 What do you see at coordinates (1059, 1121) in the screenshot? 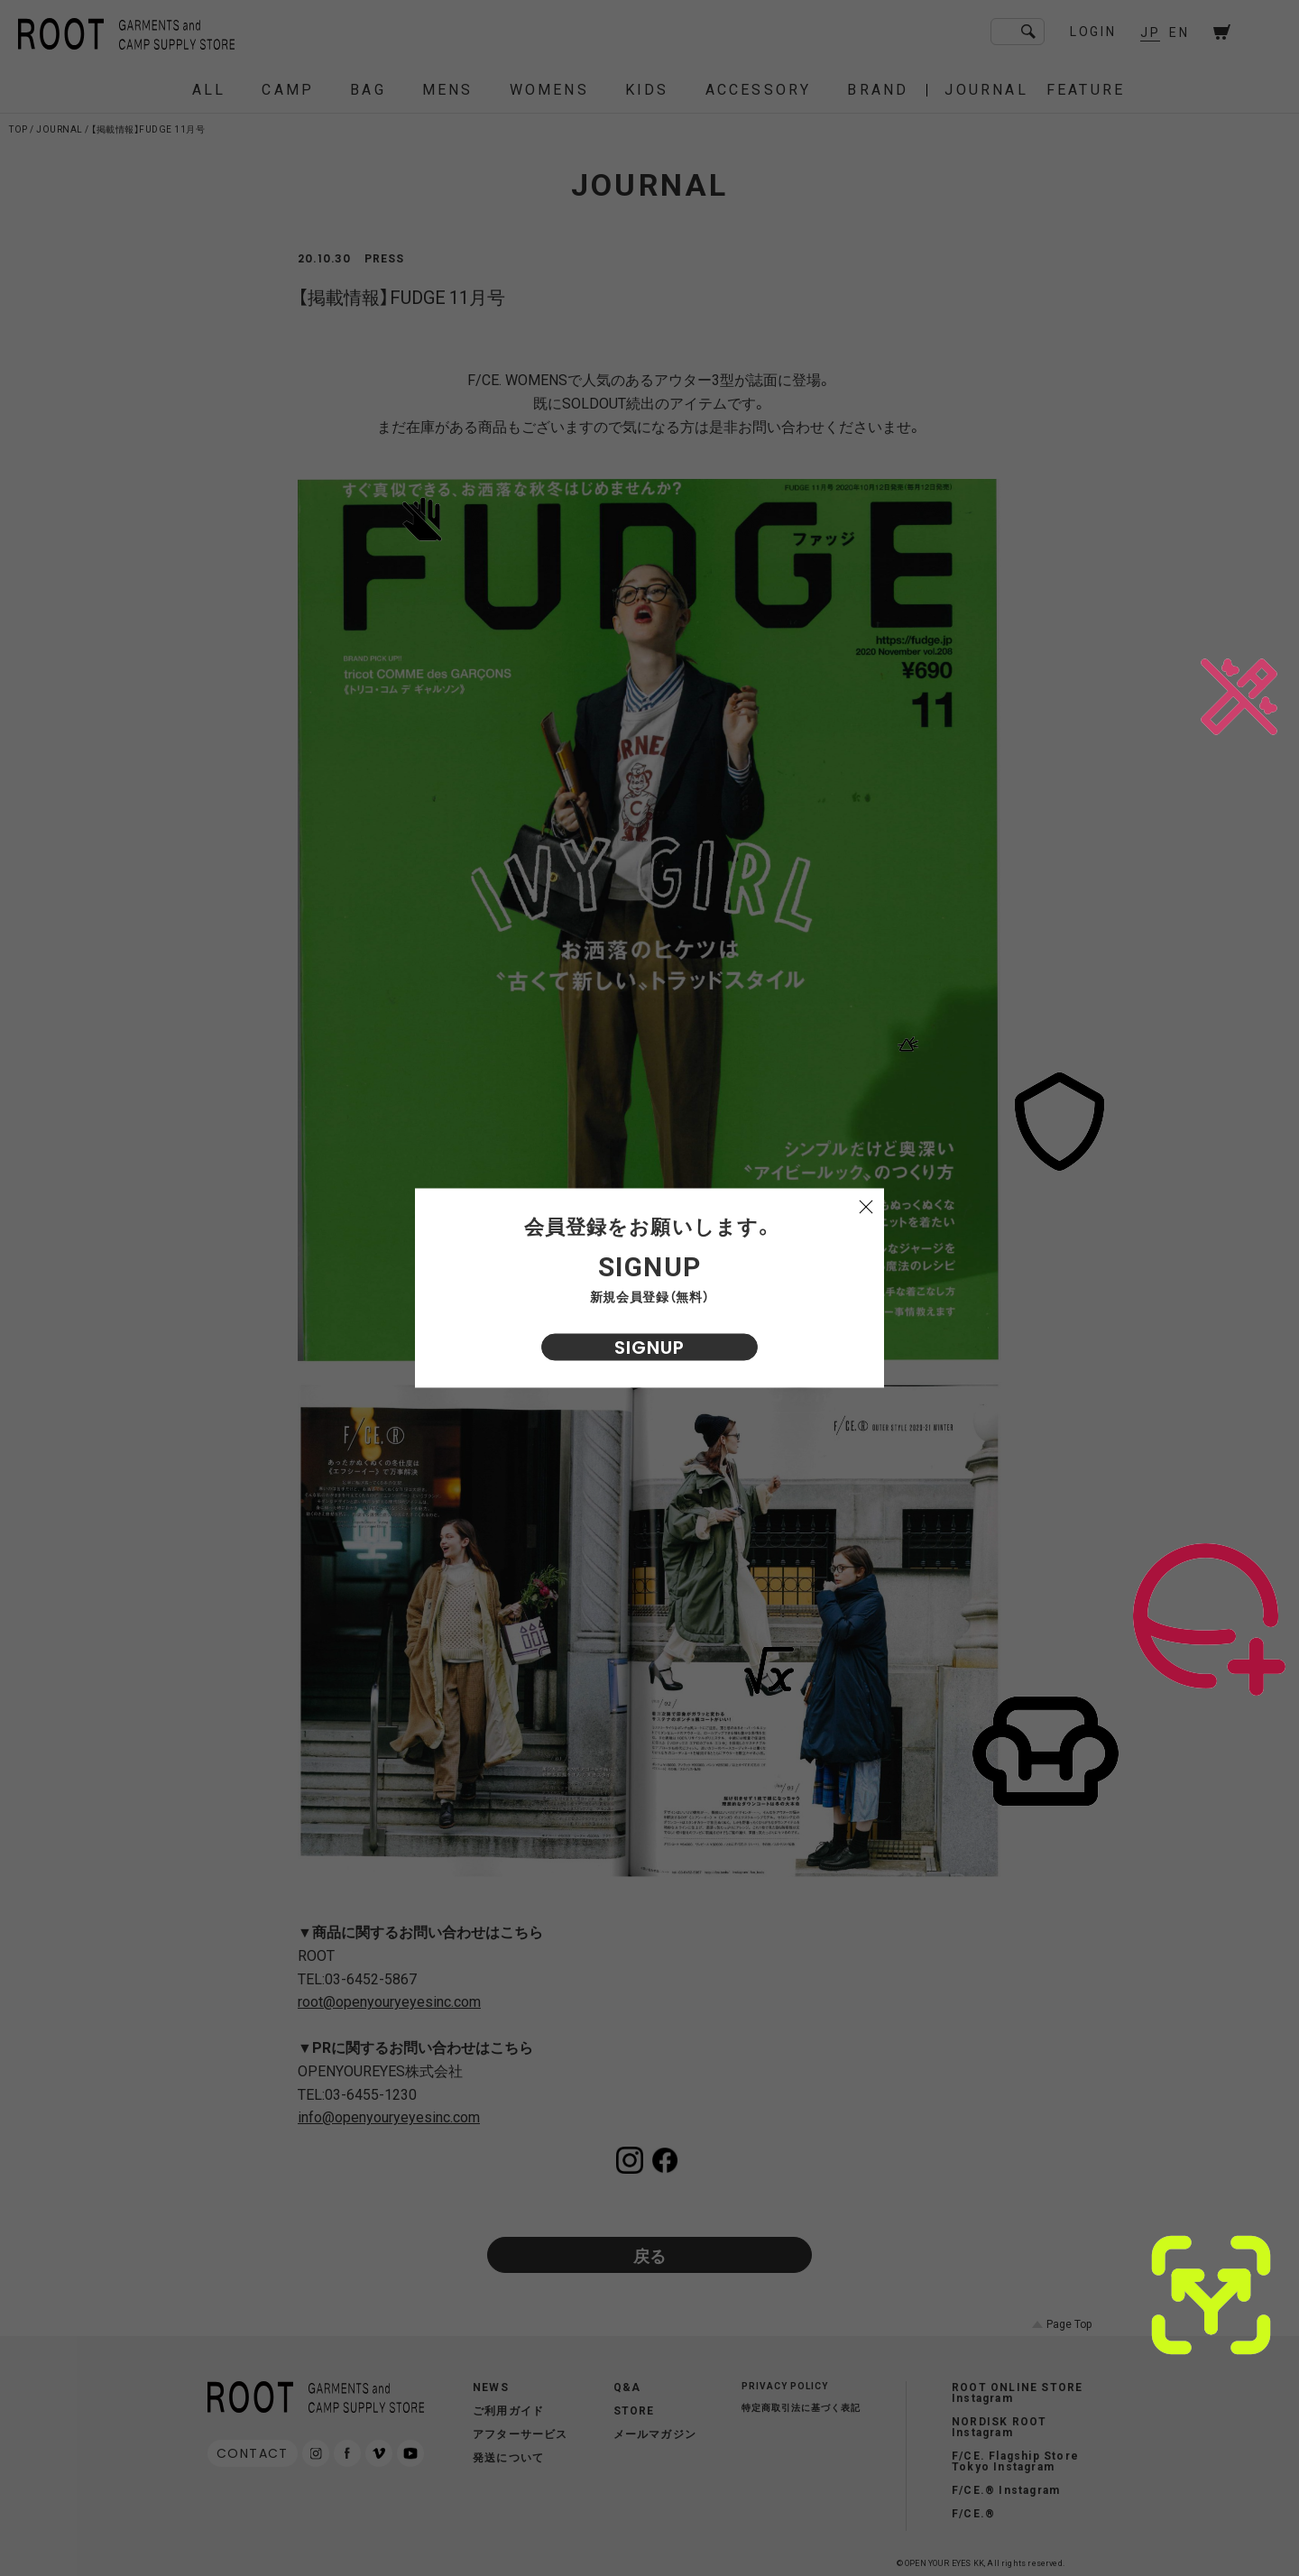
I see `access security settings` at bounding box center [1059, 1121].